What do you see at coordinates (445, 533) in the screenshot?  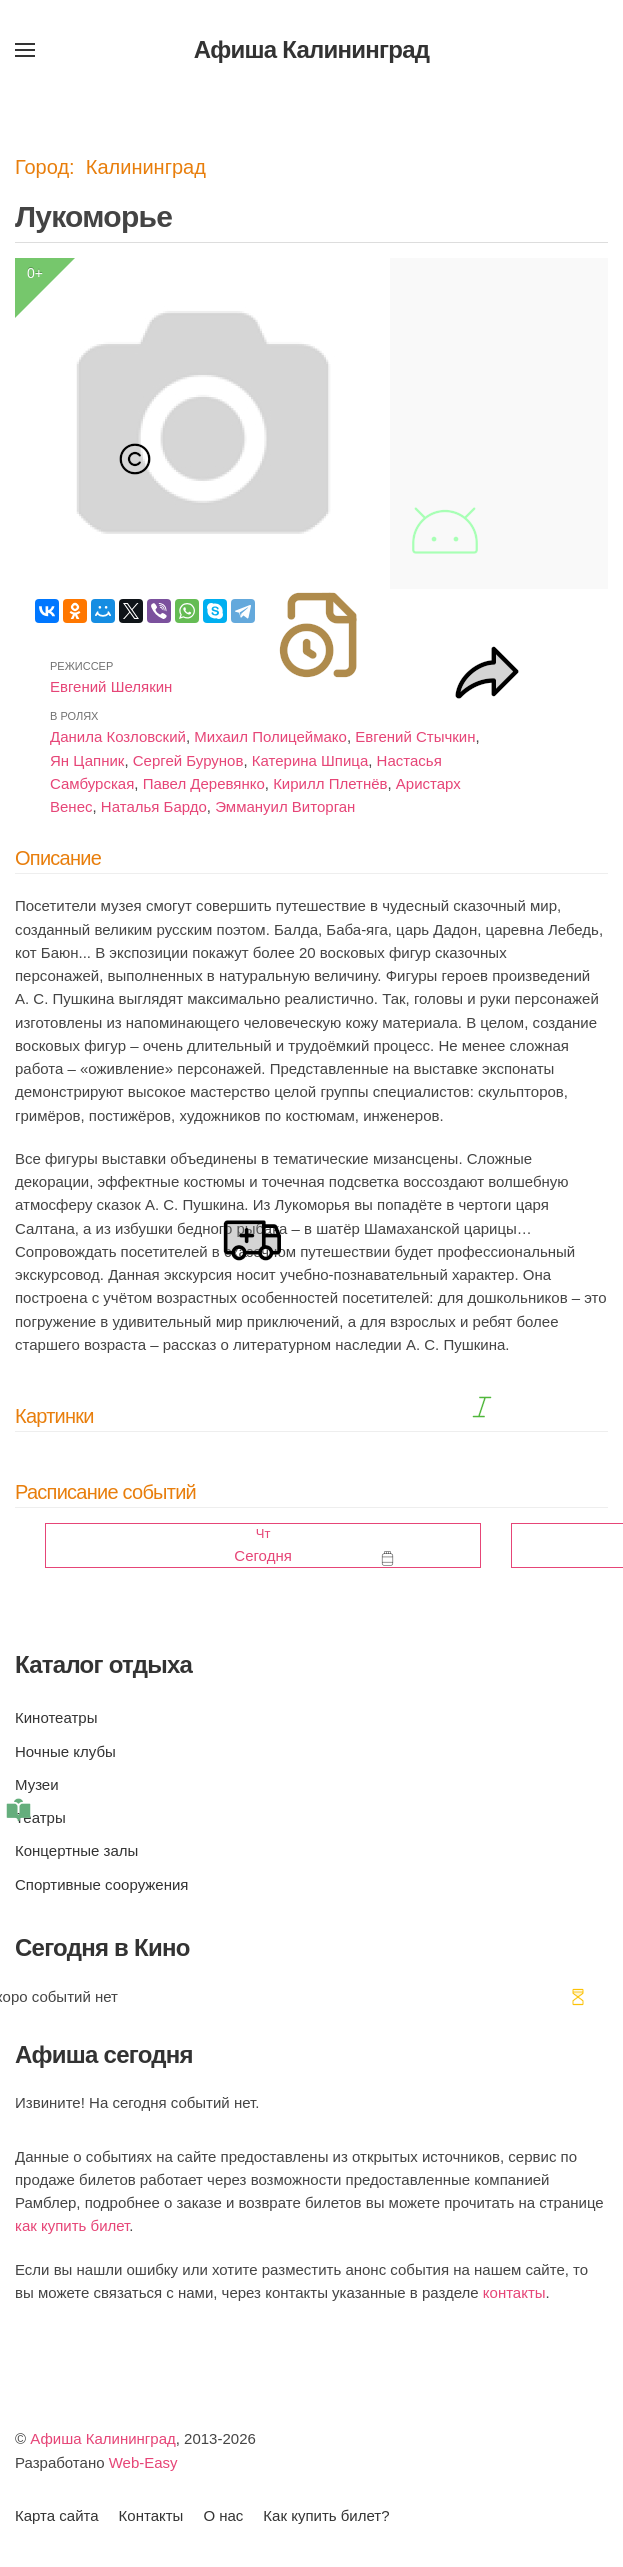 I see `android operating system logo` at bounding box center [445, 533].